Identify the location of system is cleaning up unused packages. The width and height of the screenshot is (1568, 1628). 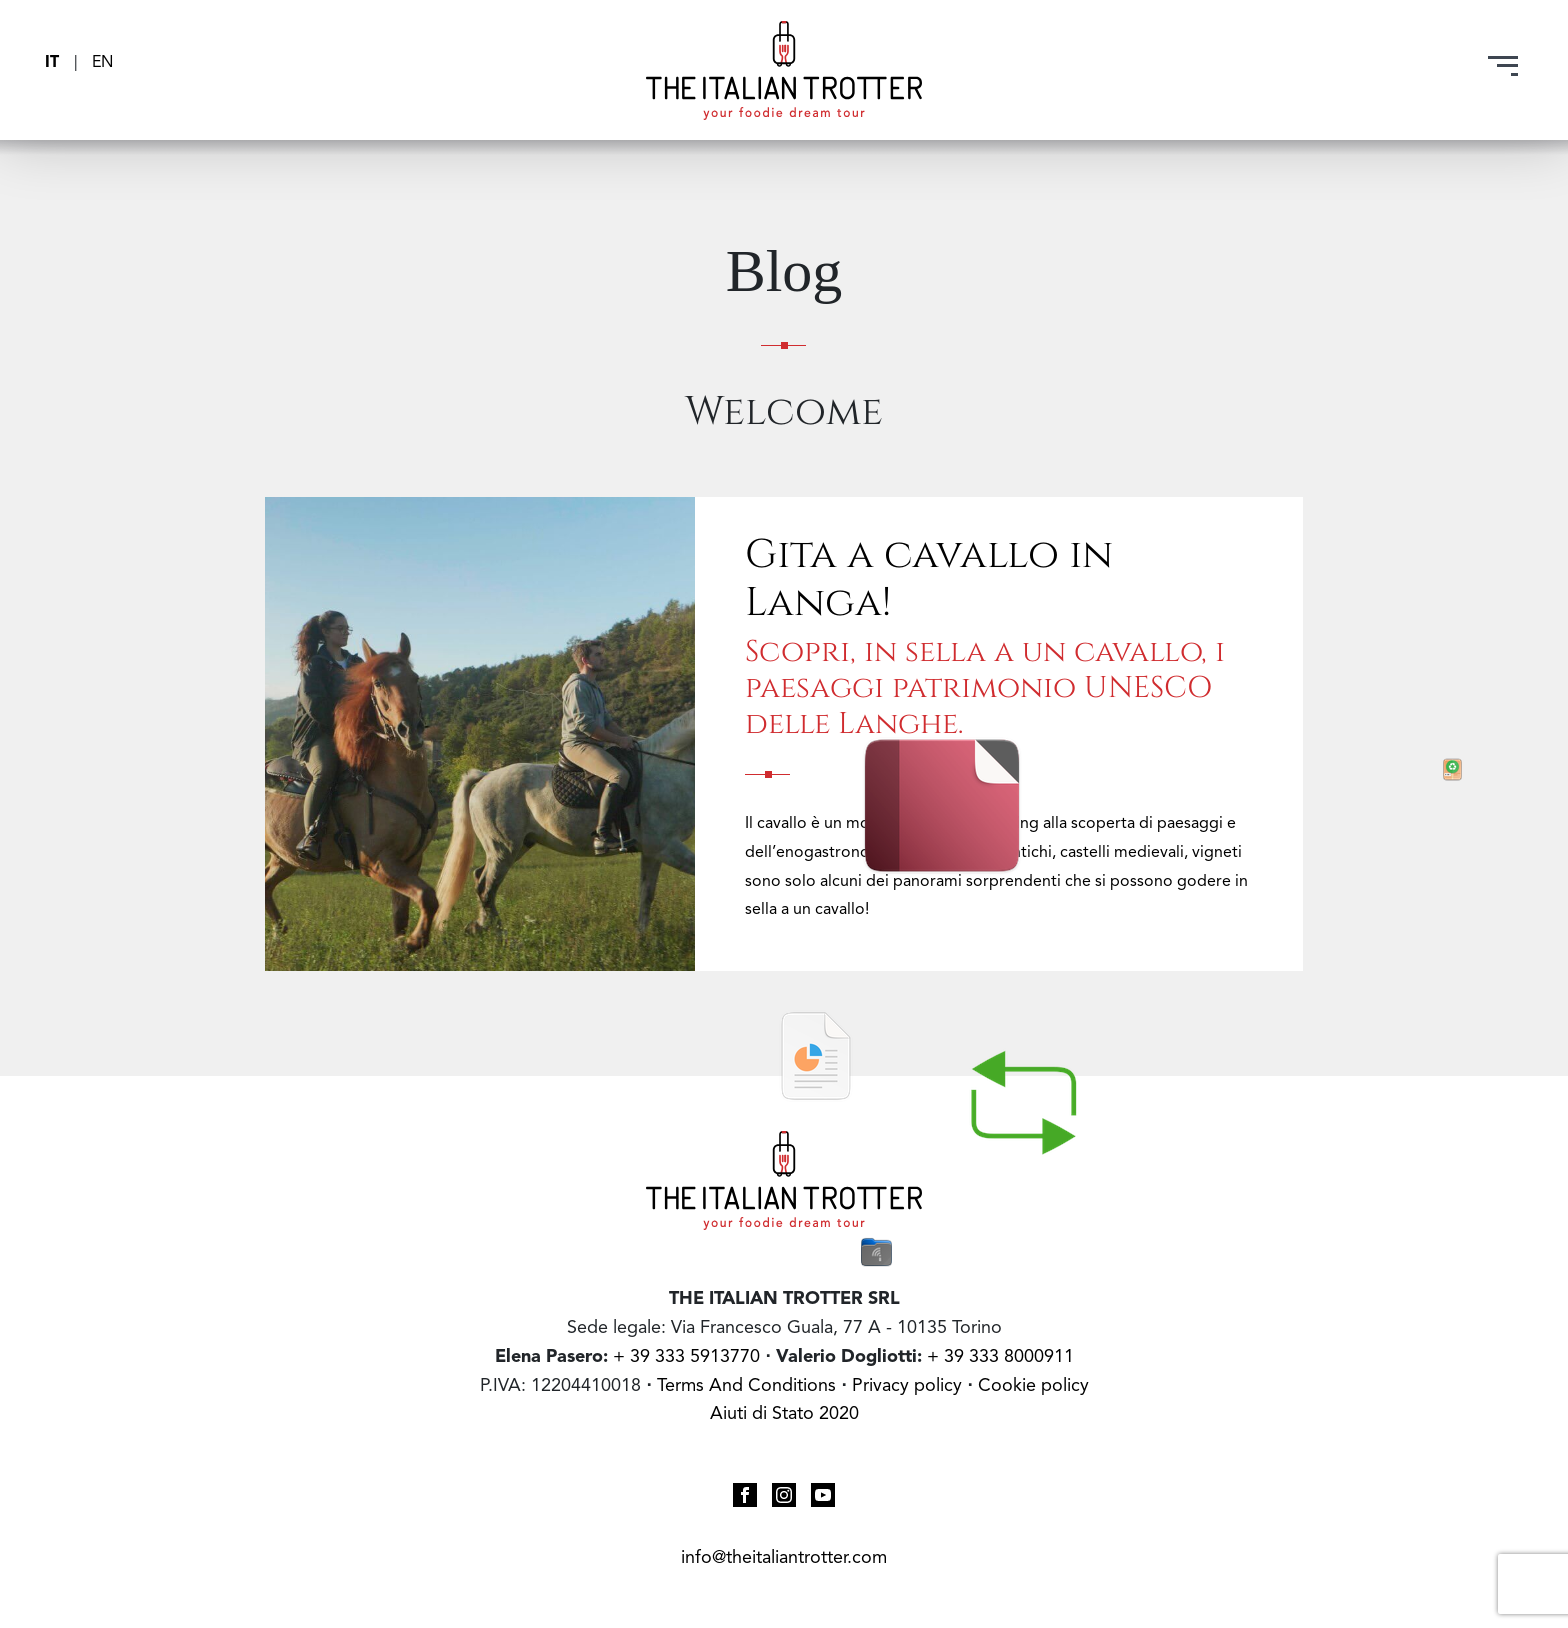
(1452, 769).